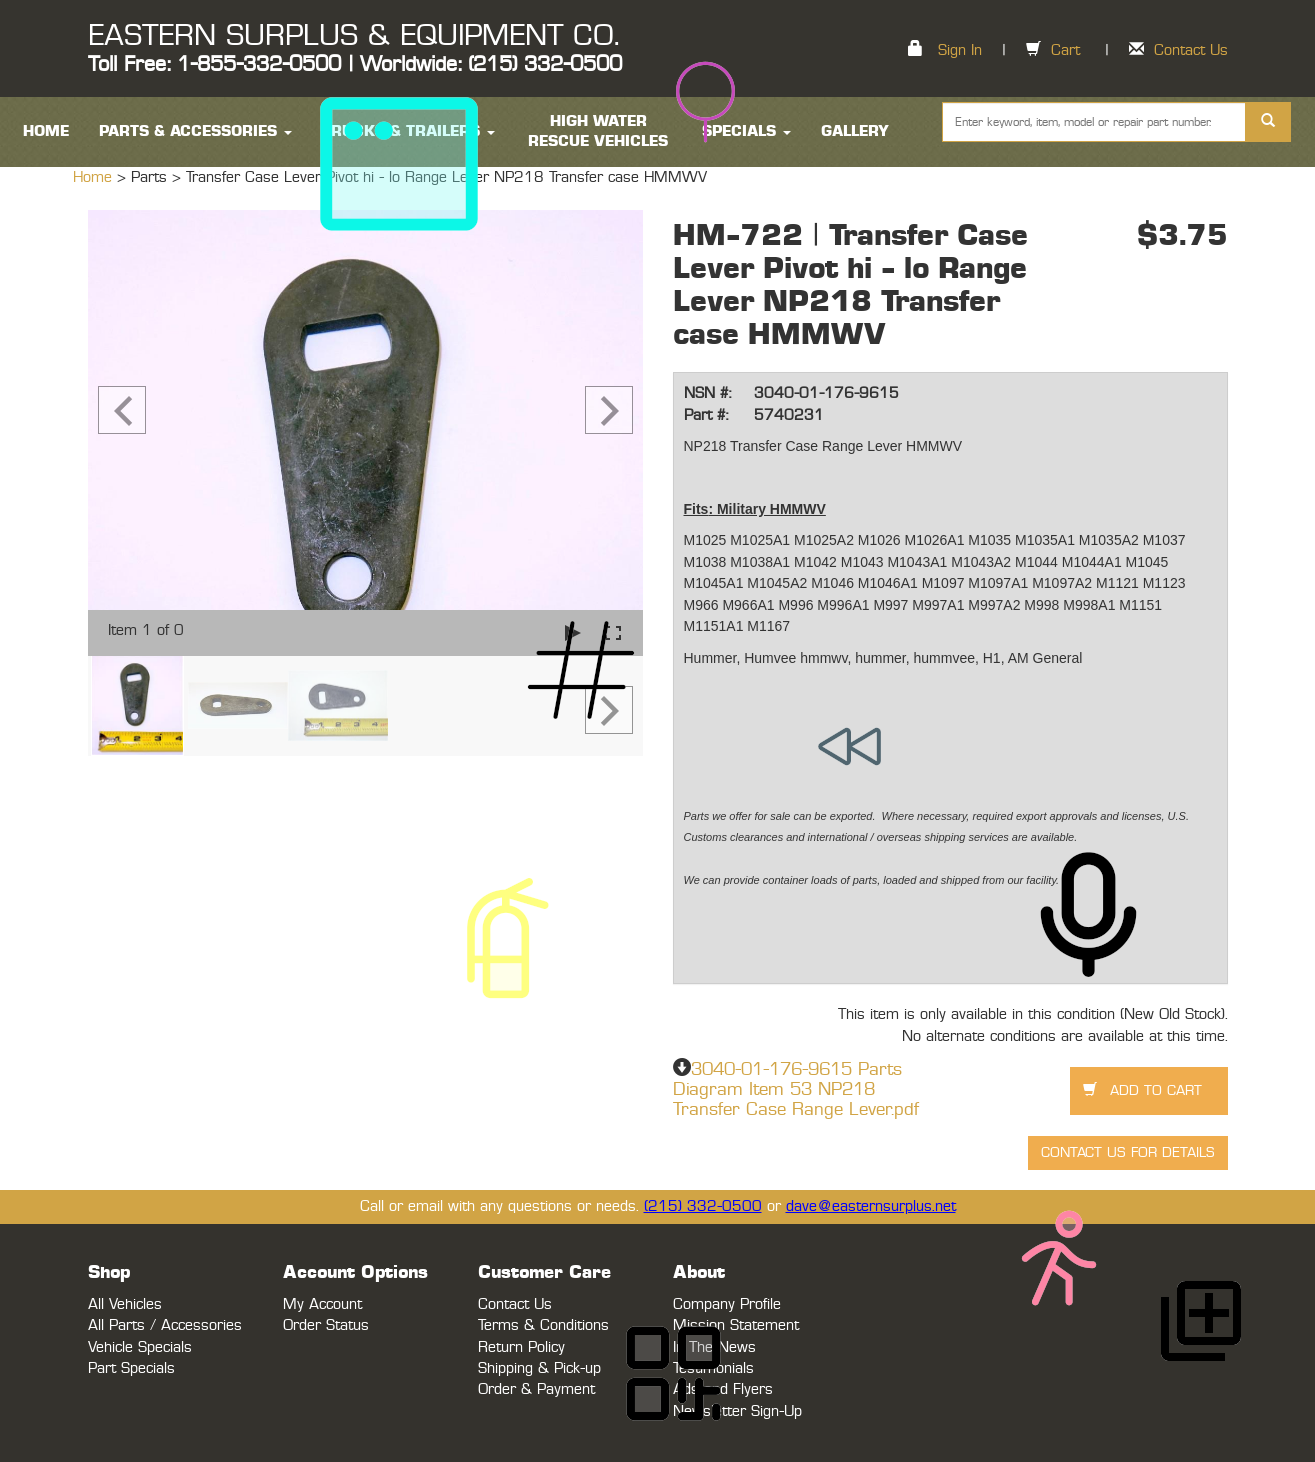 The height and width of the screenshot is (1462, 1315). I want to click on view or browse hashtags, so click(581, 670).